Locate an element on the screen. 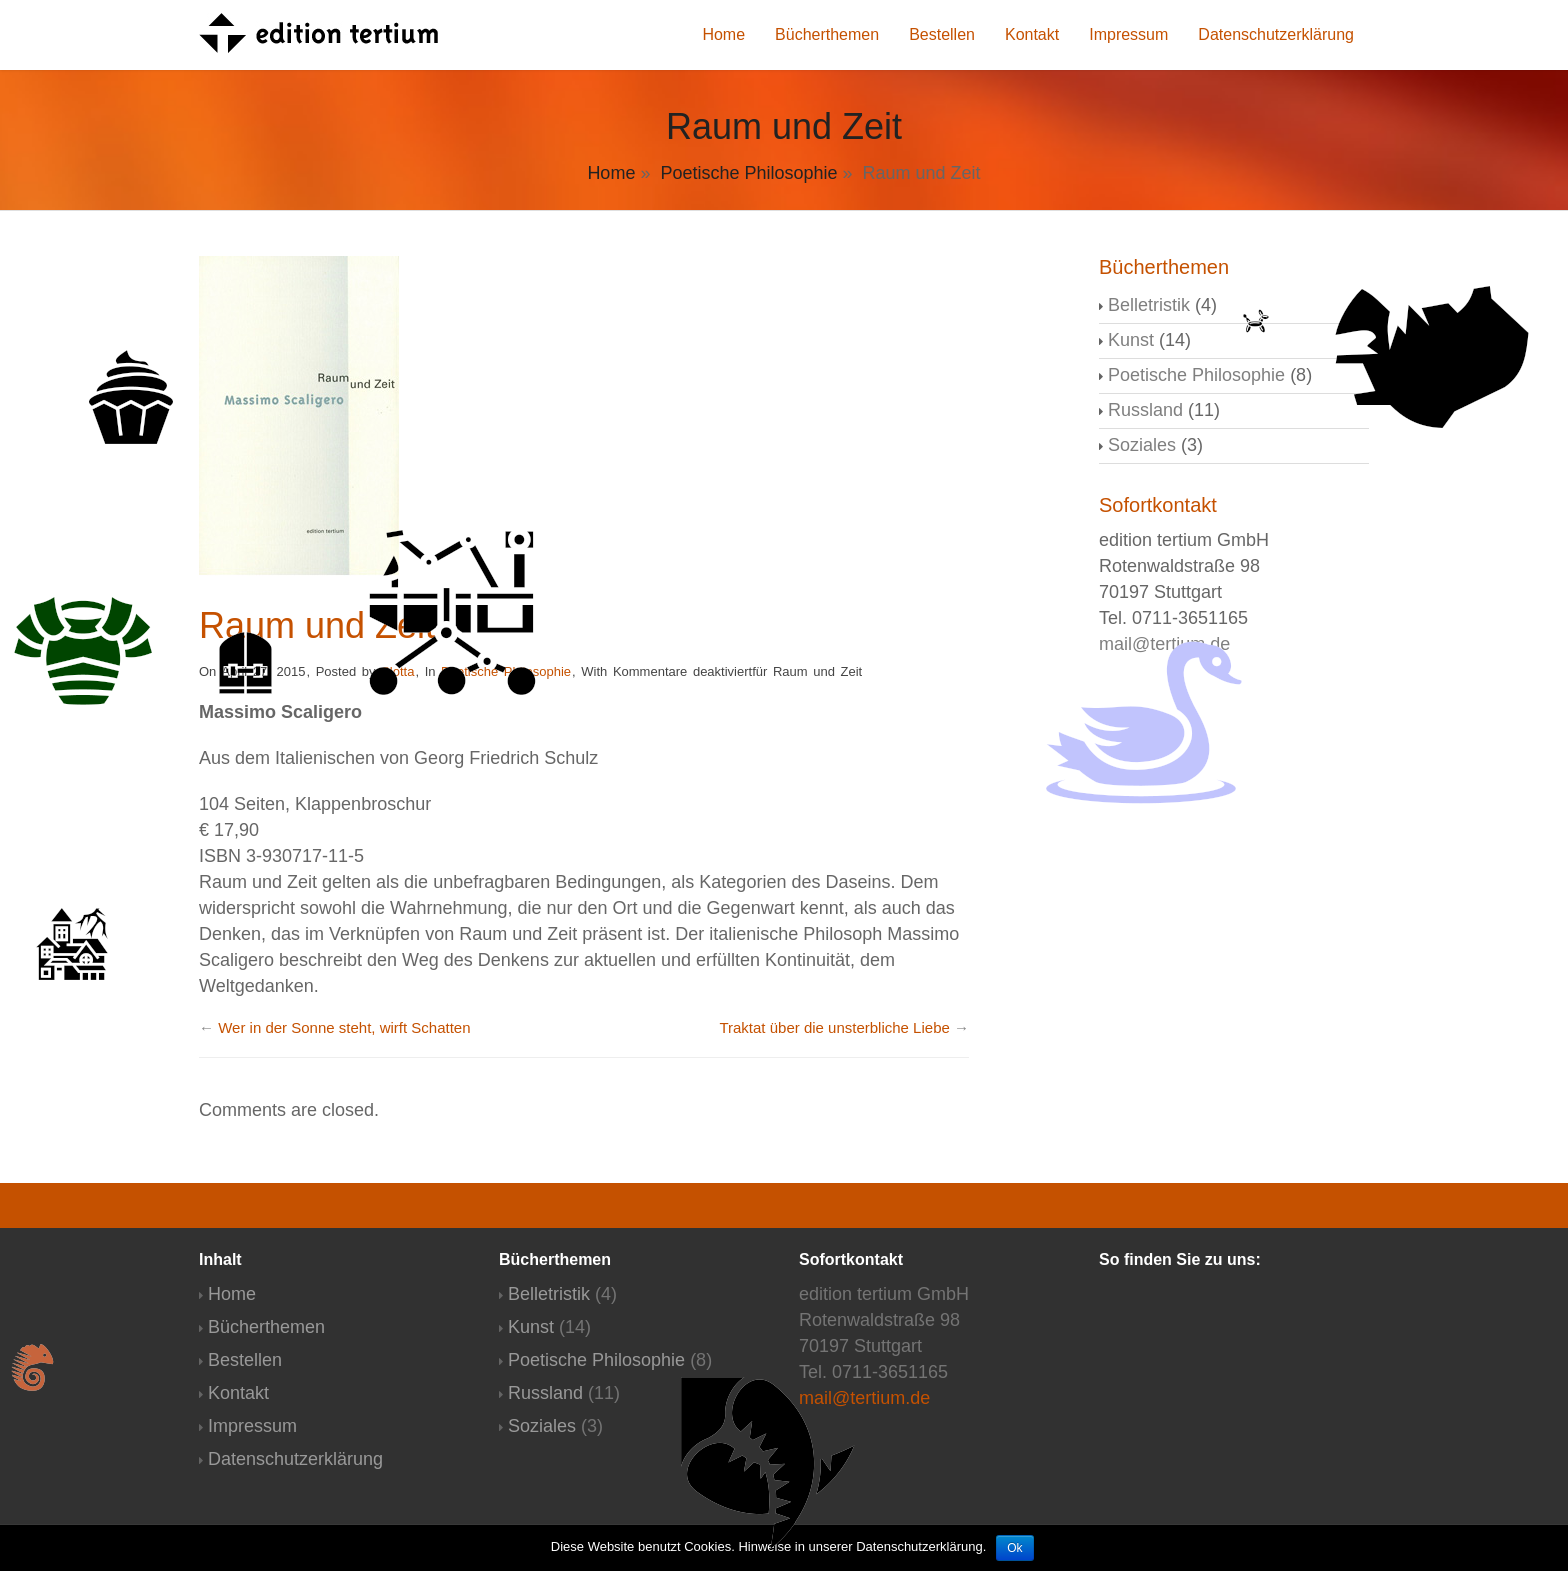 This screenshot has width=1568, height=1571. equip body armor is located at coordinates (83, 650).